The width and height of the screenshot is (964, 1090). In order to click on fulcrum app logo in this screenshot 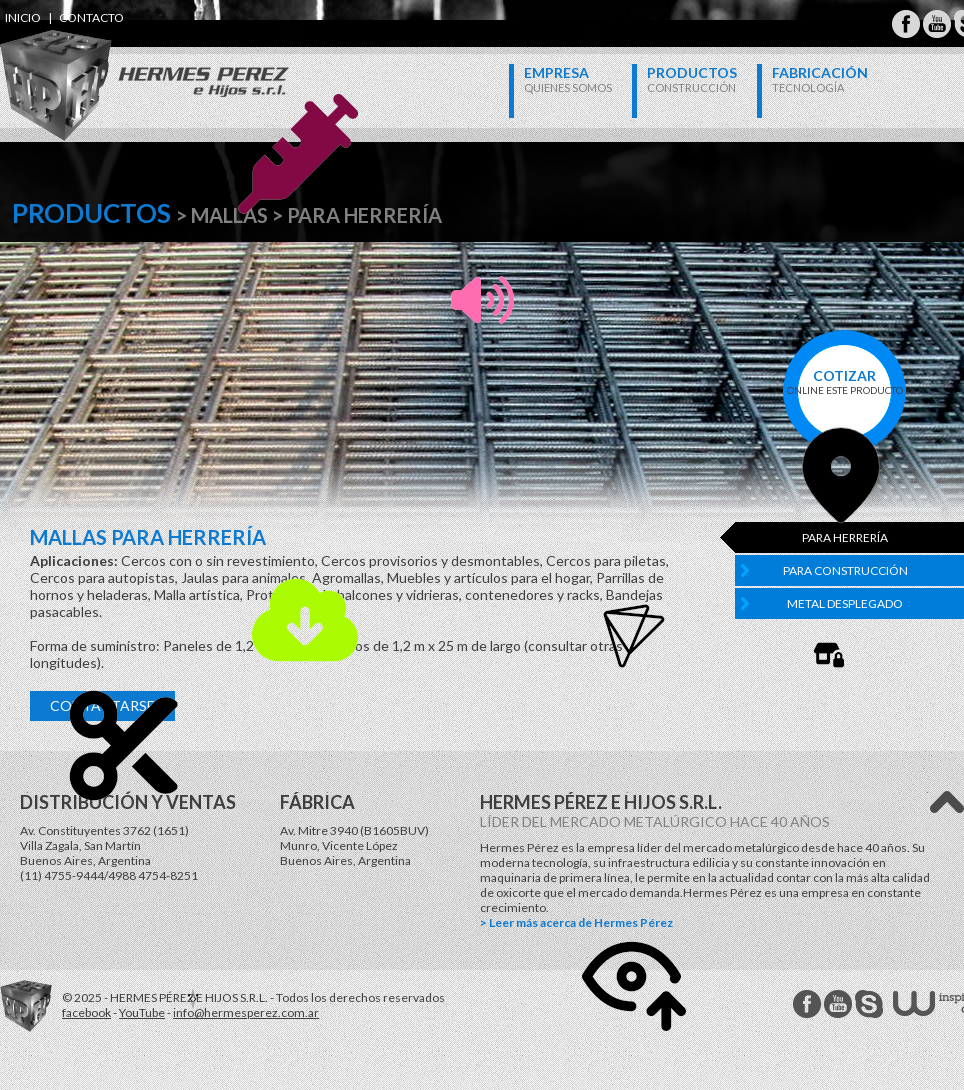, I will do `click(193, 999)`.